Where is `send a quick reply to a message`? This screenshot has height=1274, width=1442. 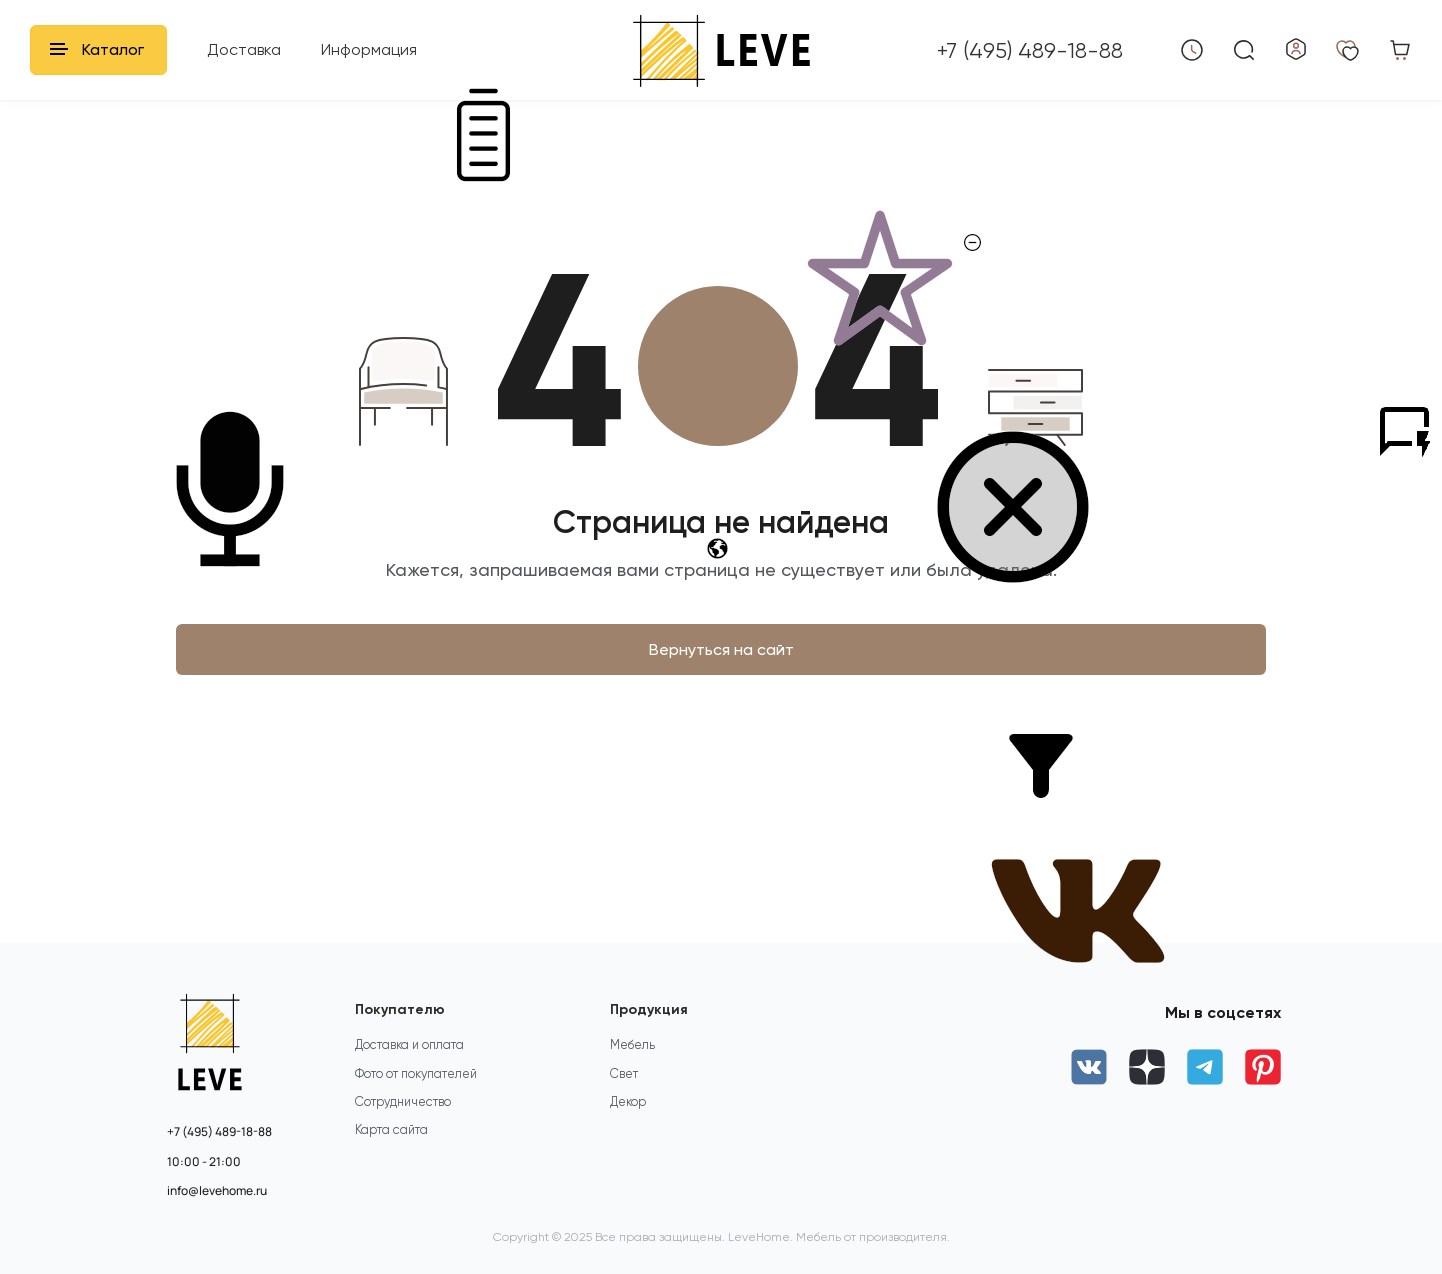
send a quick reply to a message is located at coordinates (1404, 431).